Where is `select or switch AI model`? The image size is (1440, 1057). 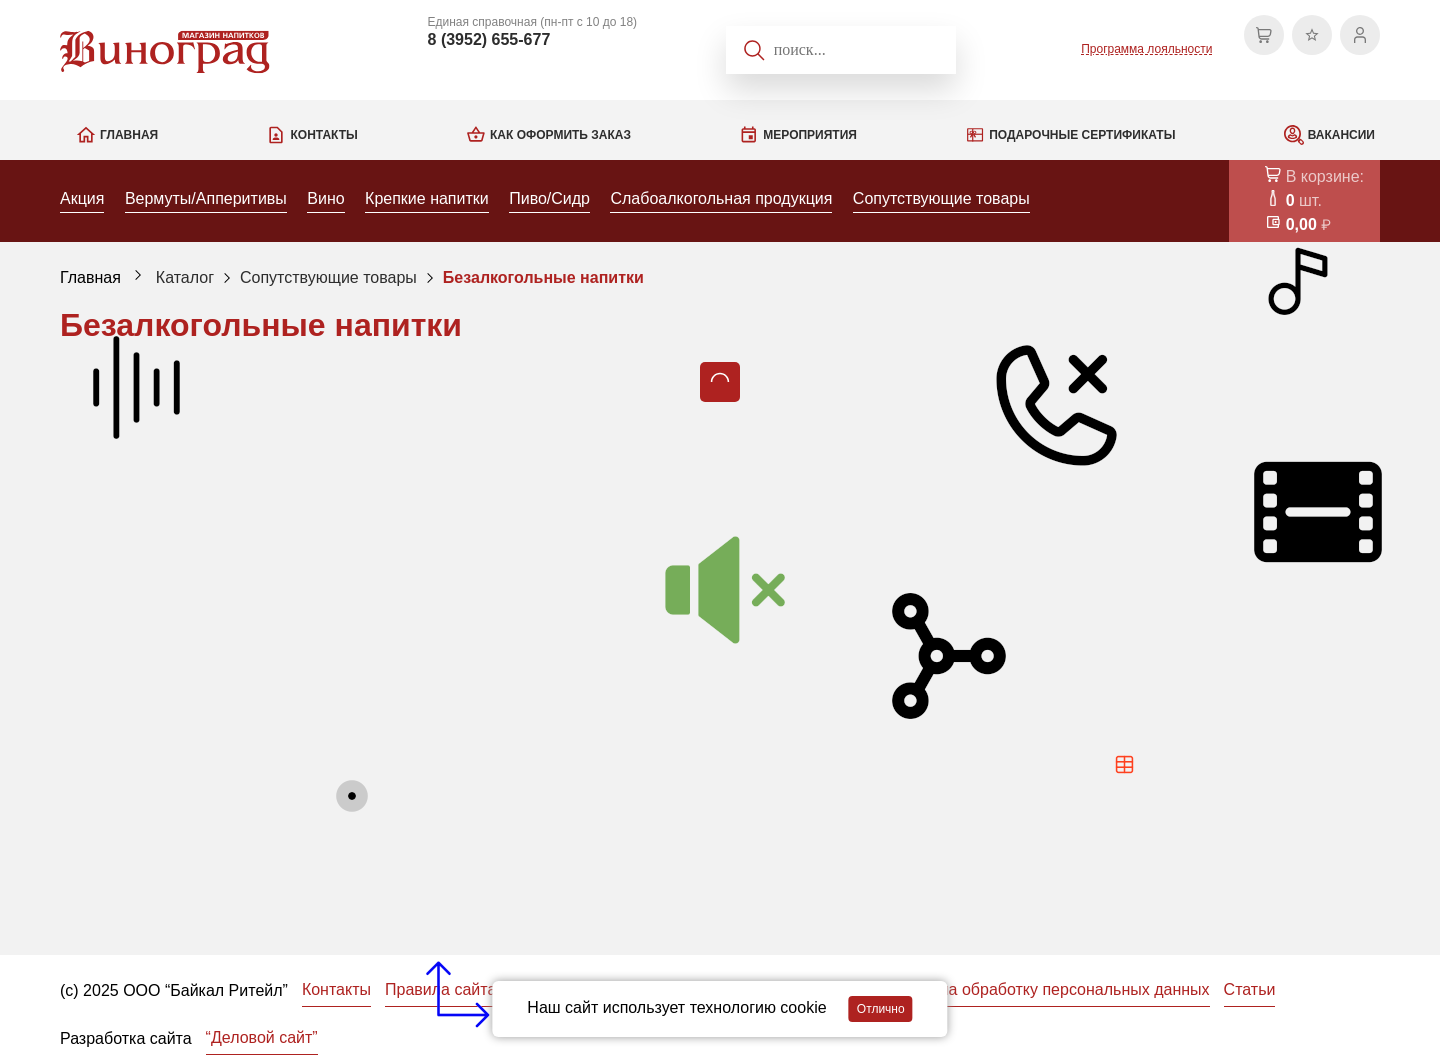 select or switch AI model is located at coordinates (949, 656).